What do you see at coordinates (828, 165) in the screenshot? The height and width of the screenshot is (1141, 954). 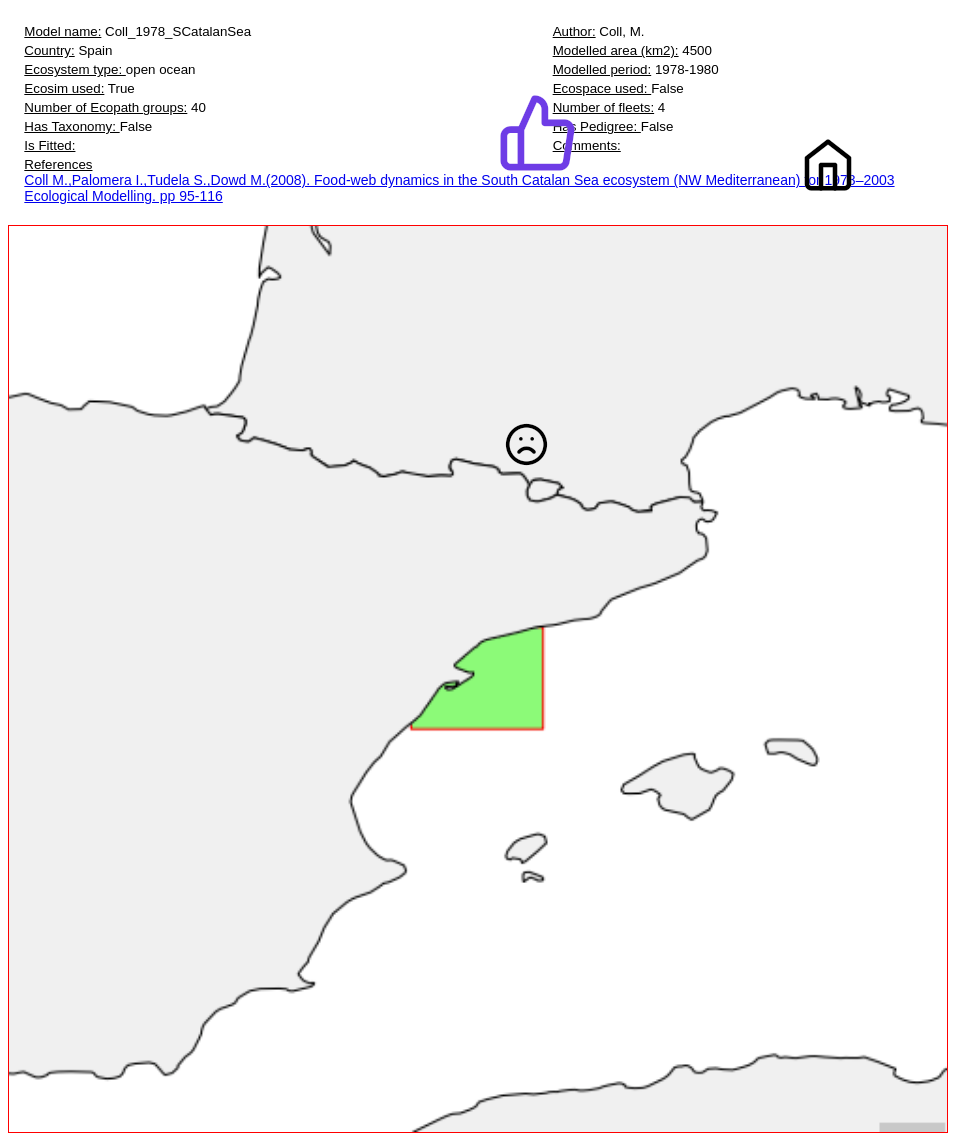 I see `navigate to the home screen` at bounding box center [828, 165].